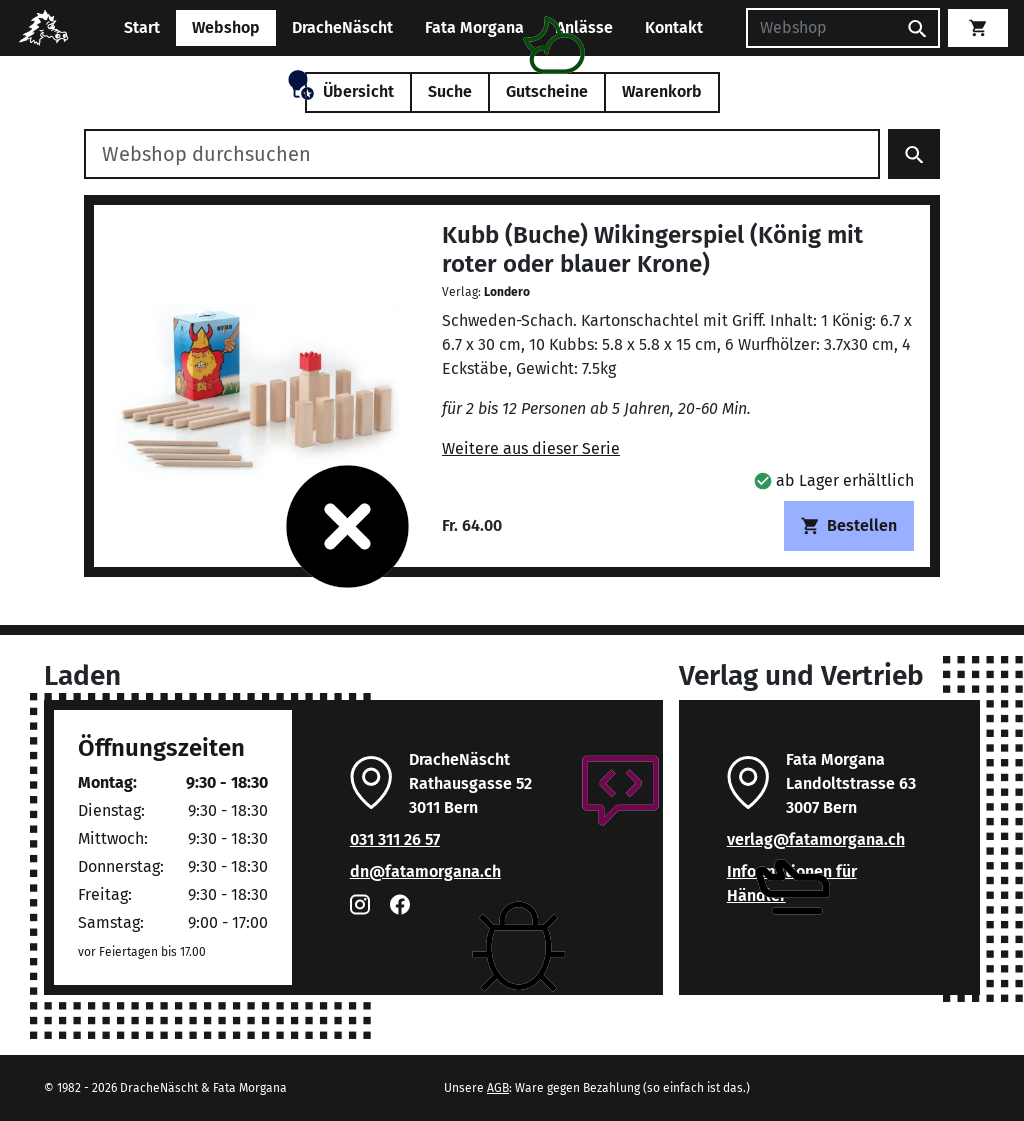  I want to click on indicates nighttime or evening weather conditions, so click(553, 48).